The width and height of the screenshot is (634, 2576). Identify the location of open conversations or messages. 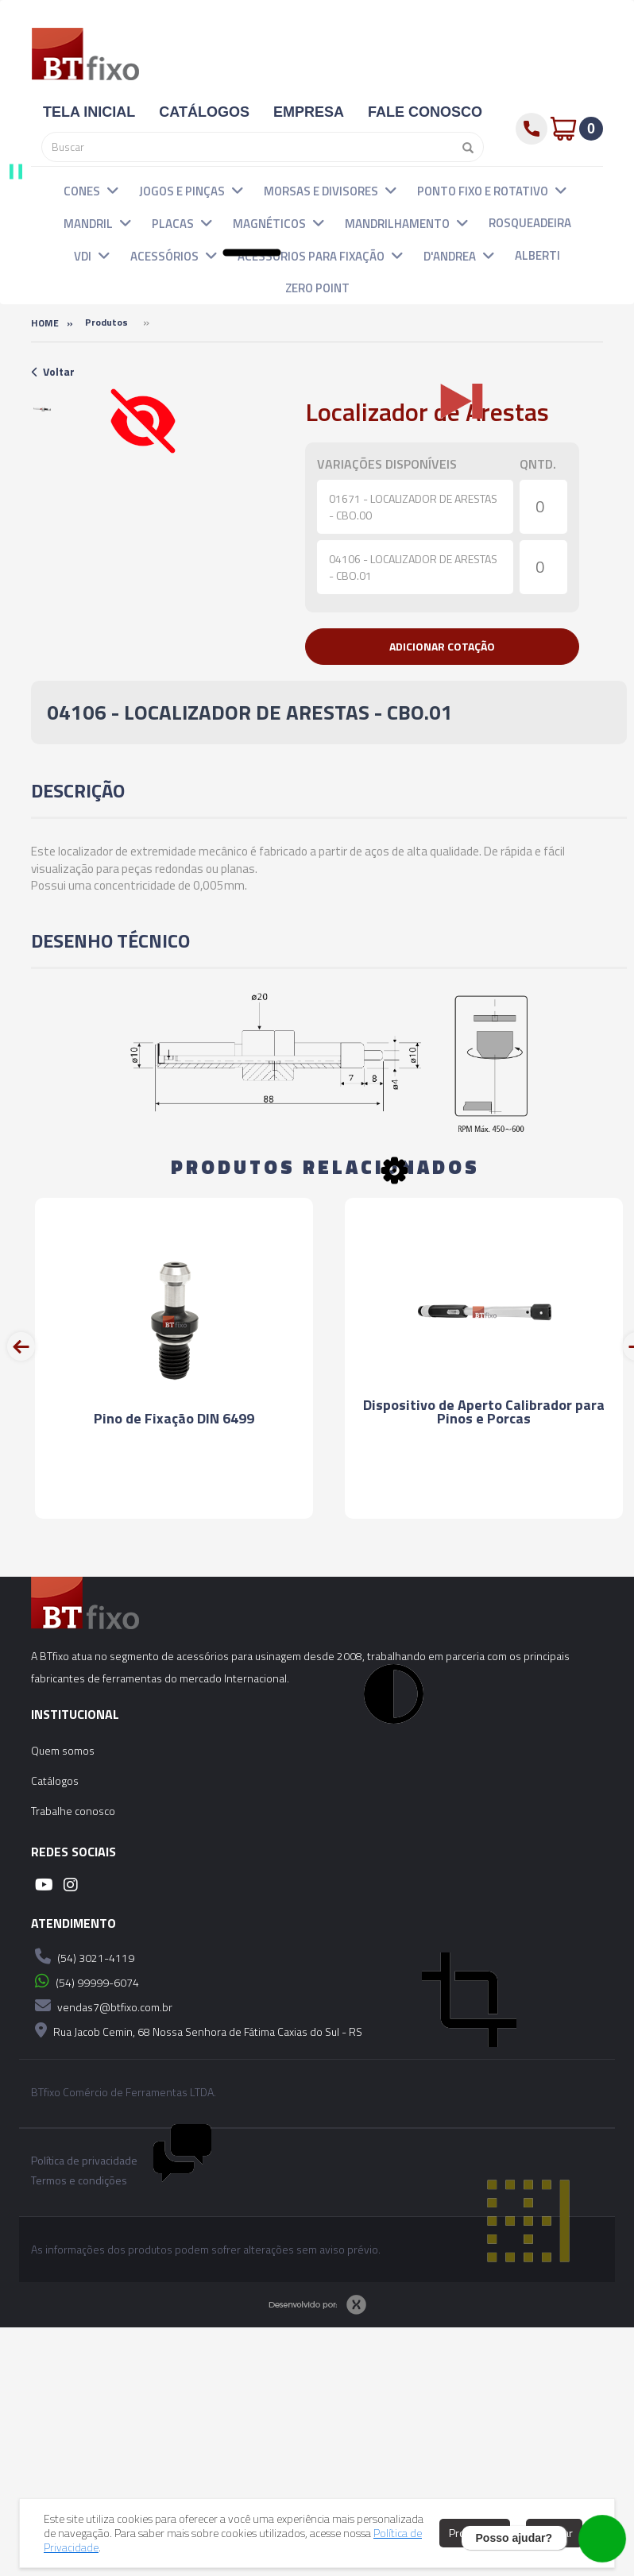
(182, 2153).